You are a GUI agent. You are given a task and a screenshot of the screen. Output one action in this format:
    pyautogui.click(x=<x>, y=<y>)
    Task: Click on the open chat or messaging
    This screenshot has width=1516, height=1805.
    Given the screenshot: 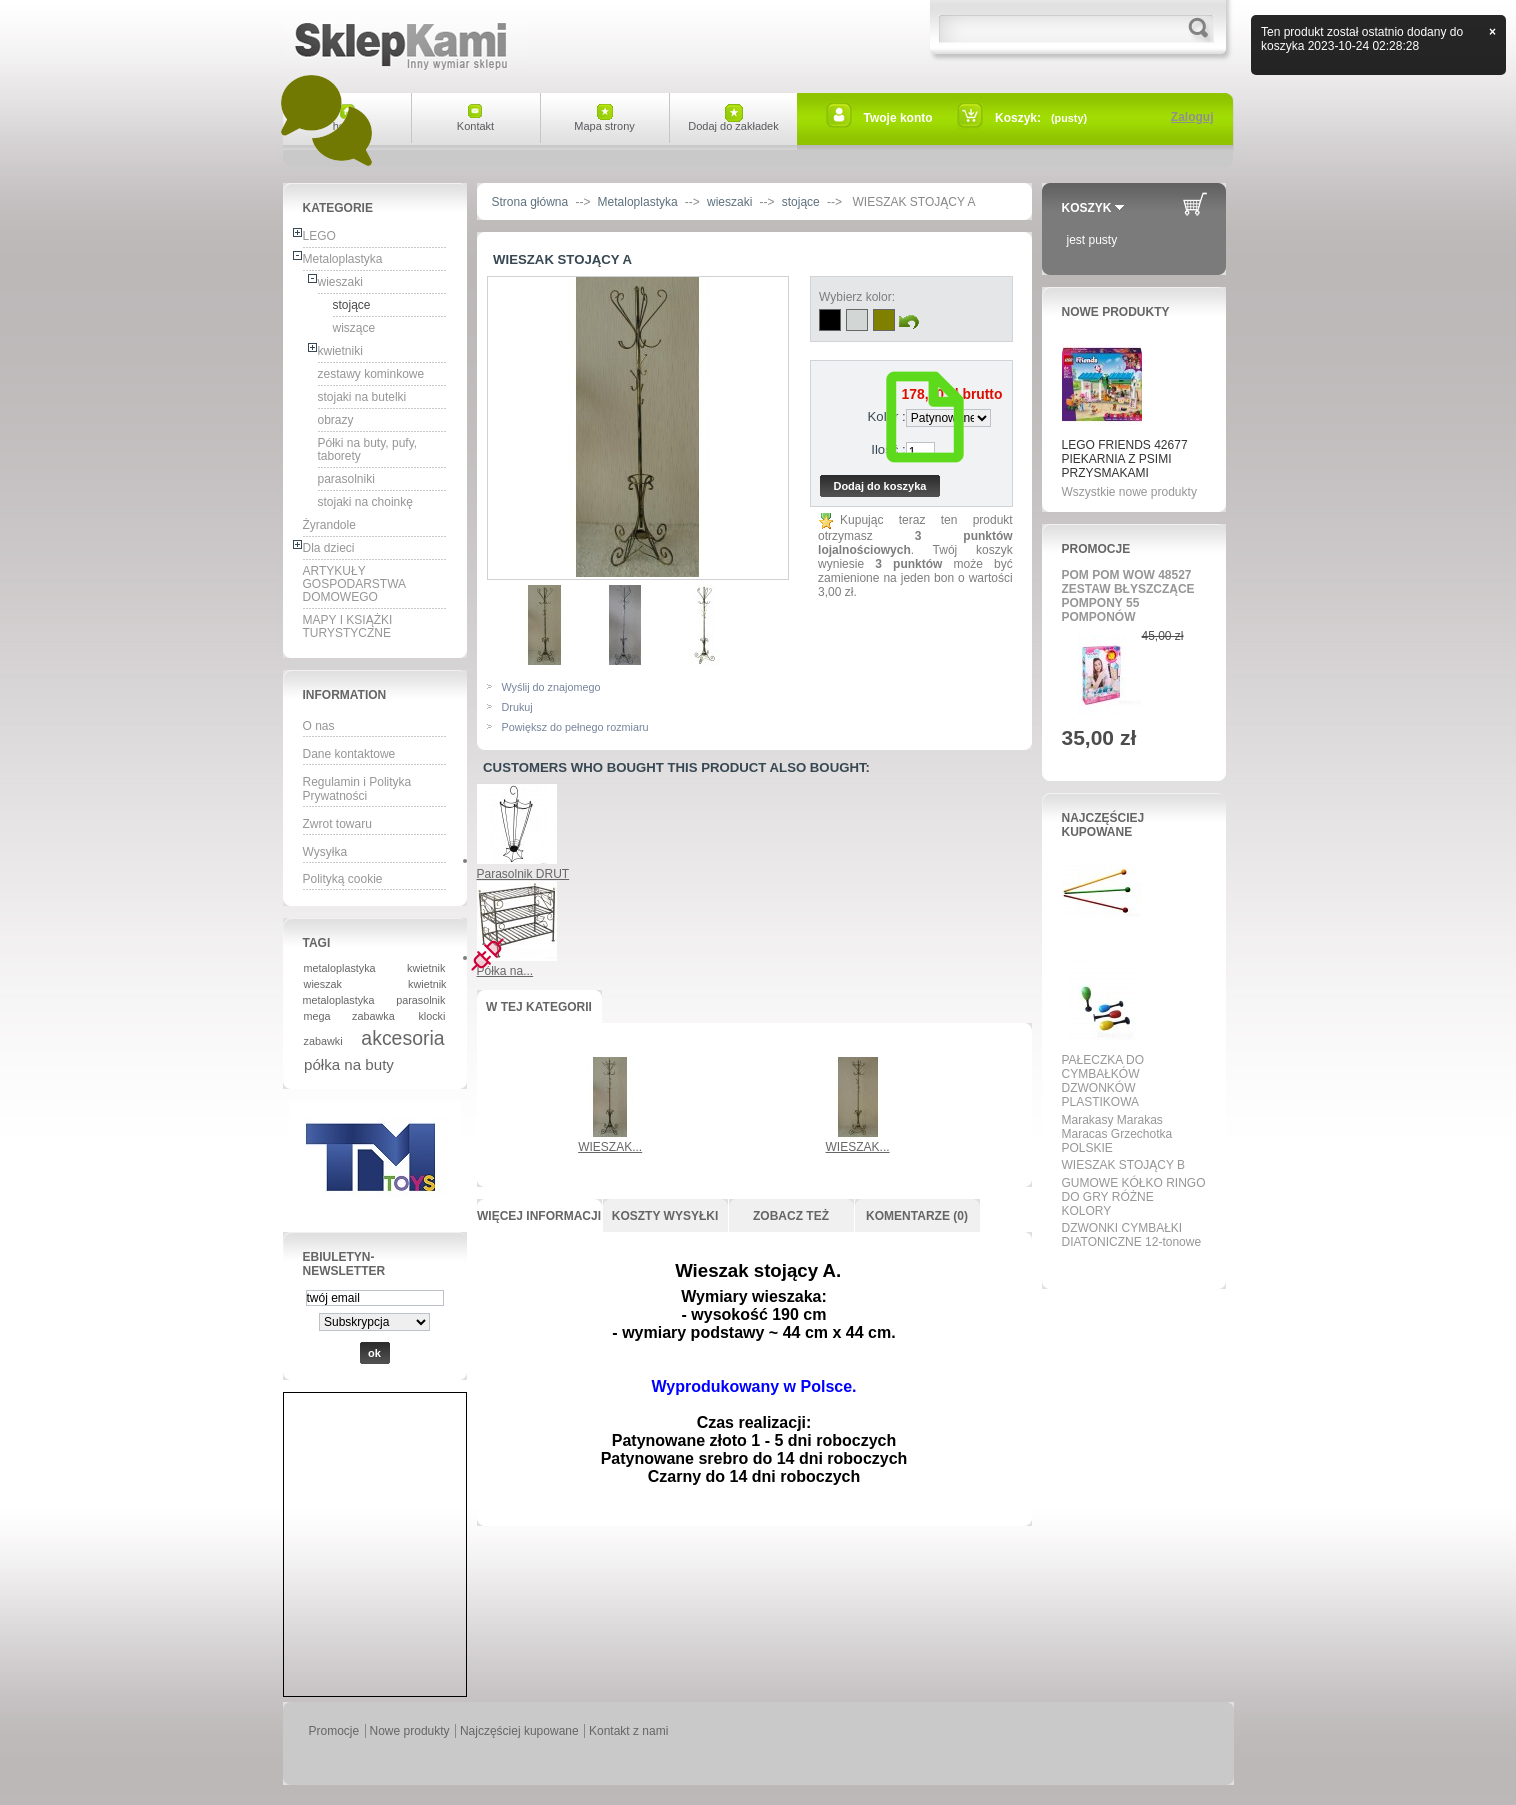 What is the action you would take?
    pyautogui.click(x=326, y=120)
    